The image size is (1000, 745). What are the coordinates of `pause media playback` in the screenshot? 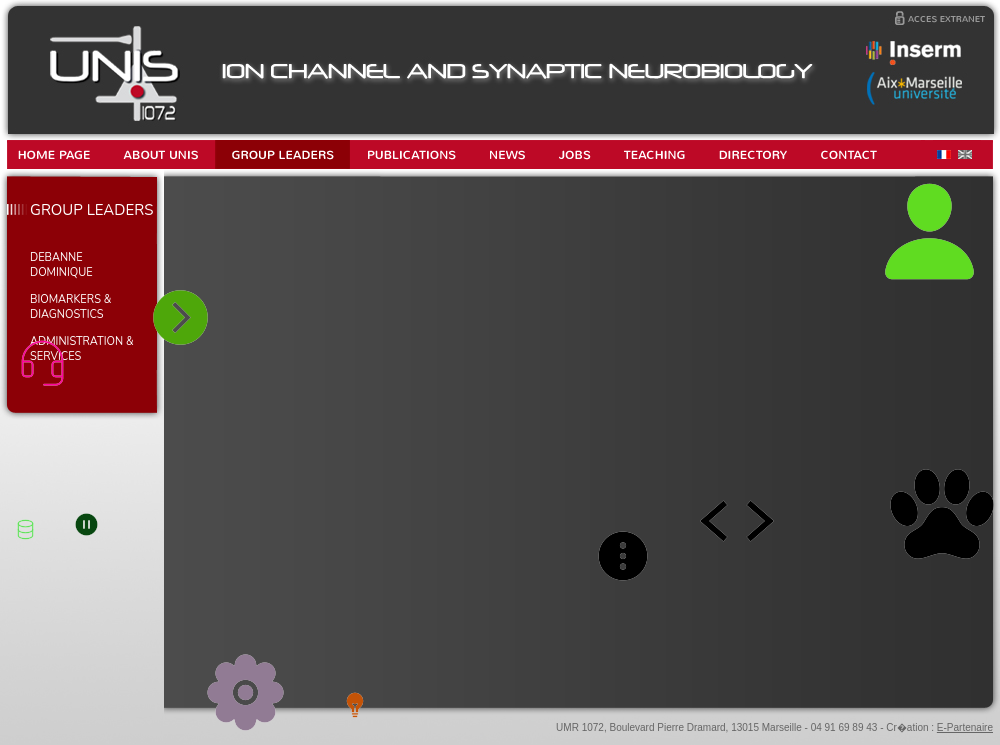 It's located at (86, 524).